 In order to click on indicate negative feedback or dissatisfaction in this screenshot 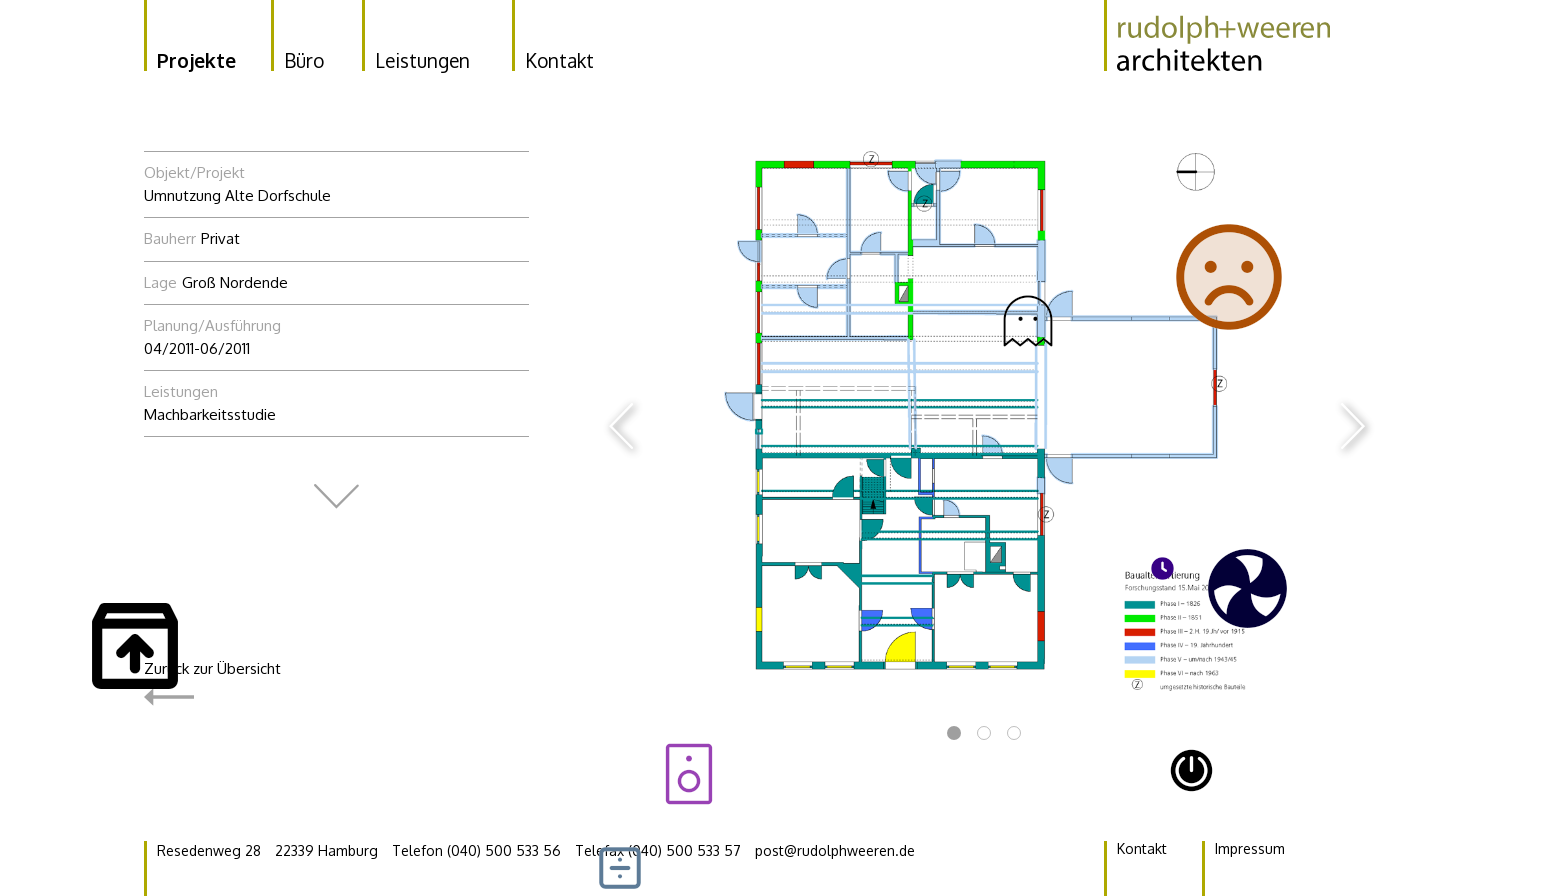, I will do `click(1229, 277)`.